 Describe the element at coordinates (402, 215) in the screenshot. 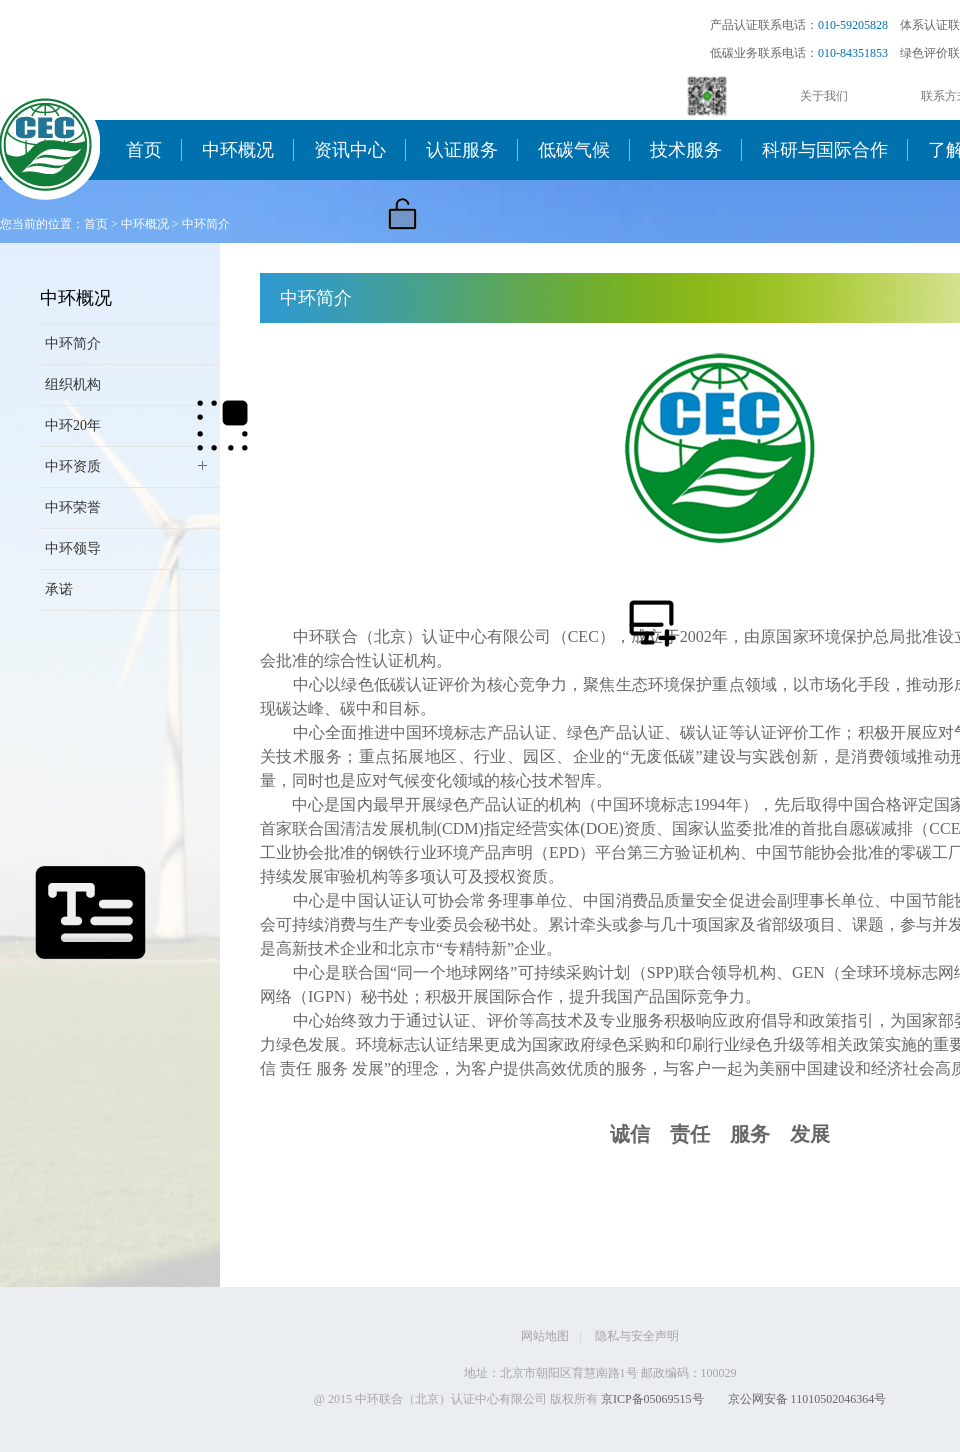

I see `unlocked or unsecured state` at that location.